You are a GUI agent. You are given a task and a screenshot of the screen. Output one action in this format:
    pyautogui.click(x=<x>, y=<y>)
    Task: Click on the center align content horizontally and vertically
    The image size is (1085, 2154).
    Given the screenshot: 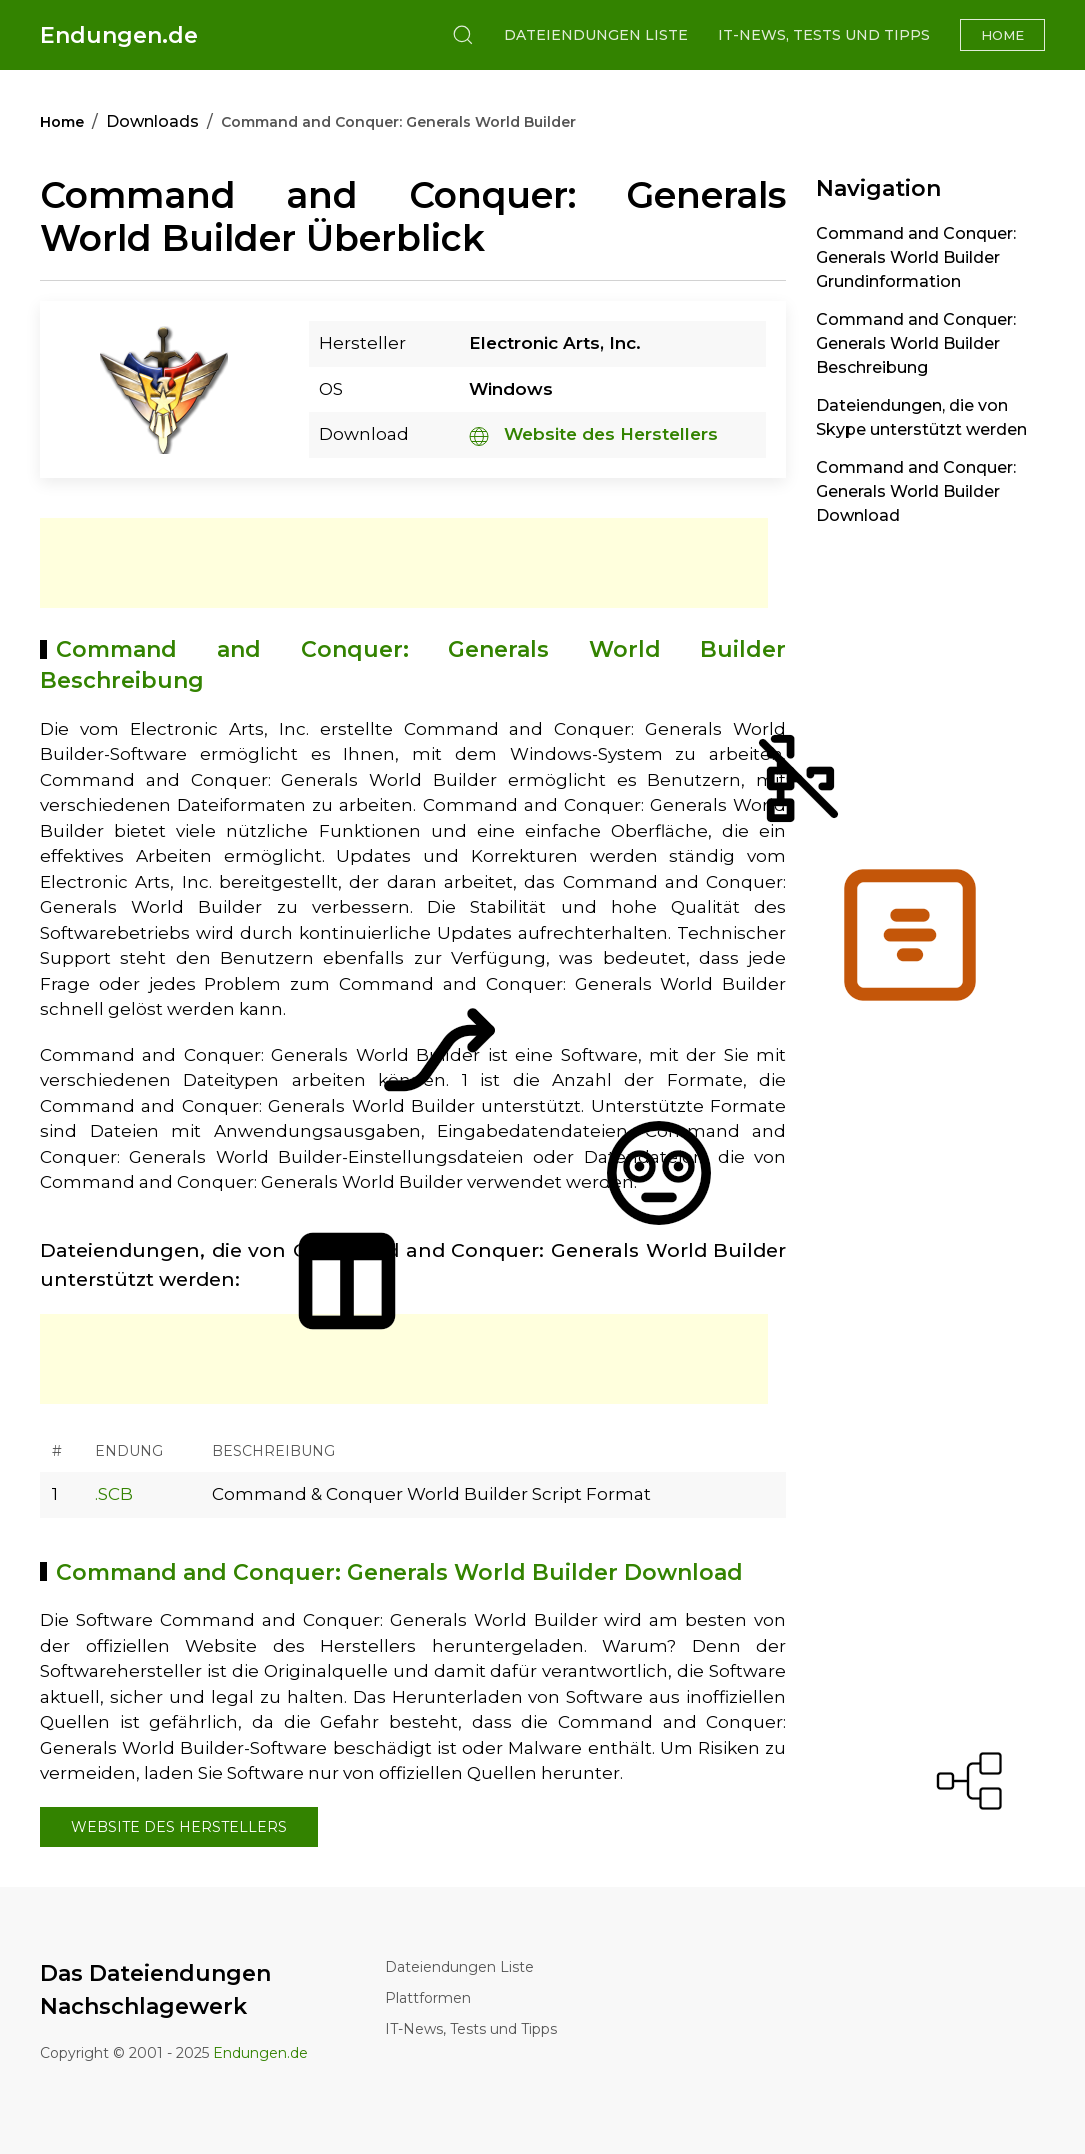 What is the action you would take?
    pyautogui.click(x=910, y=935)
    